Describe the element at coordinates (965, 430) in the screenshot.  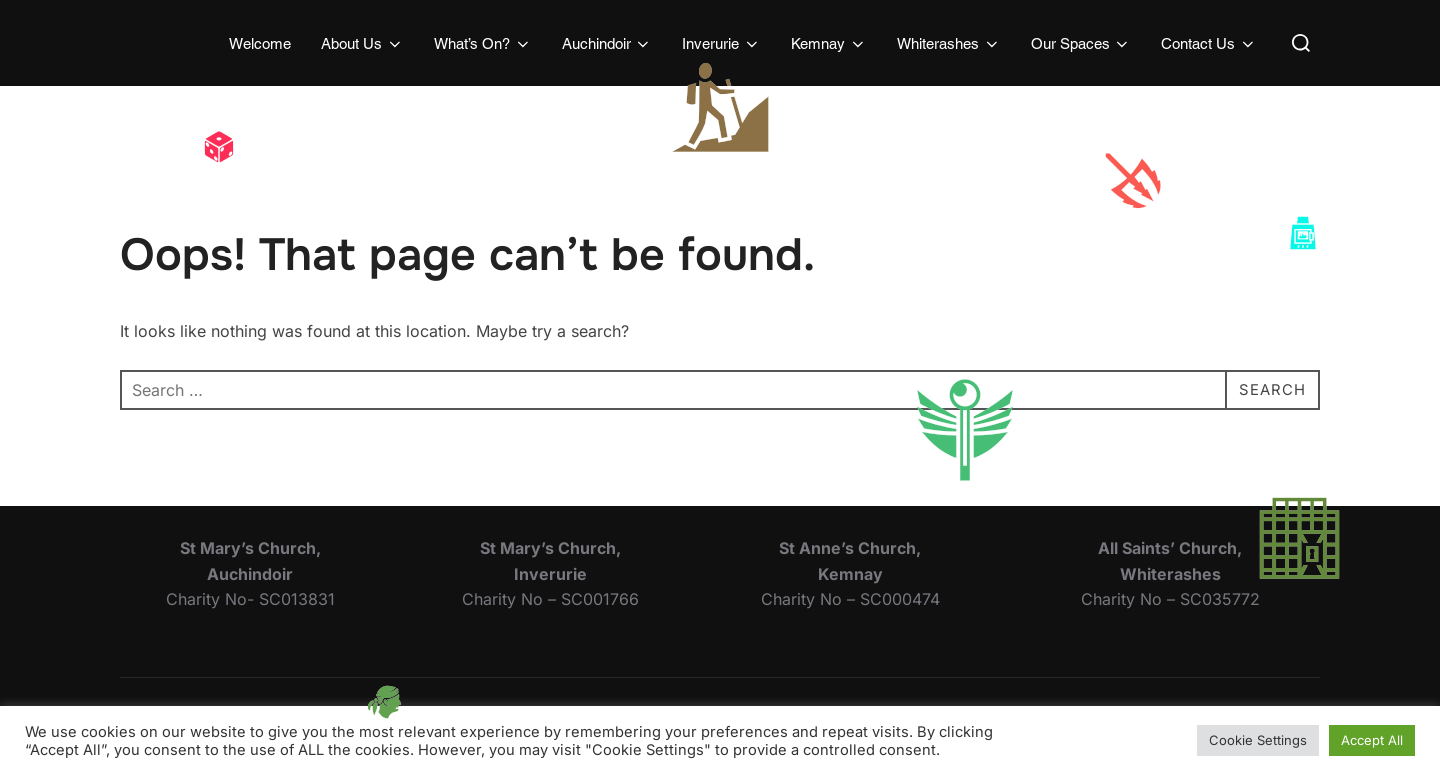
I see `select a royal or mythical staff weapon` at that location.